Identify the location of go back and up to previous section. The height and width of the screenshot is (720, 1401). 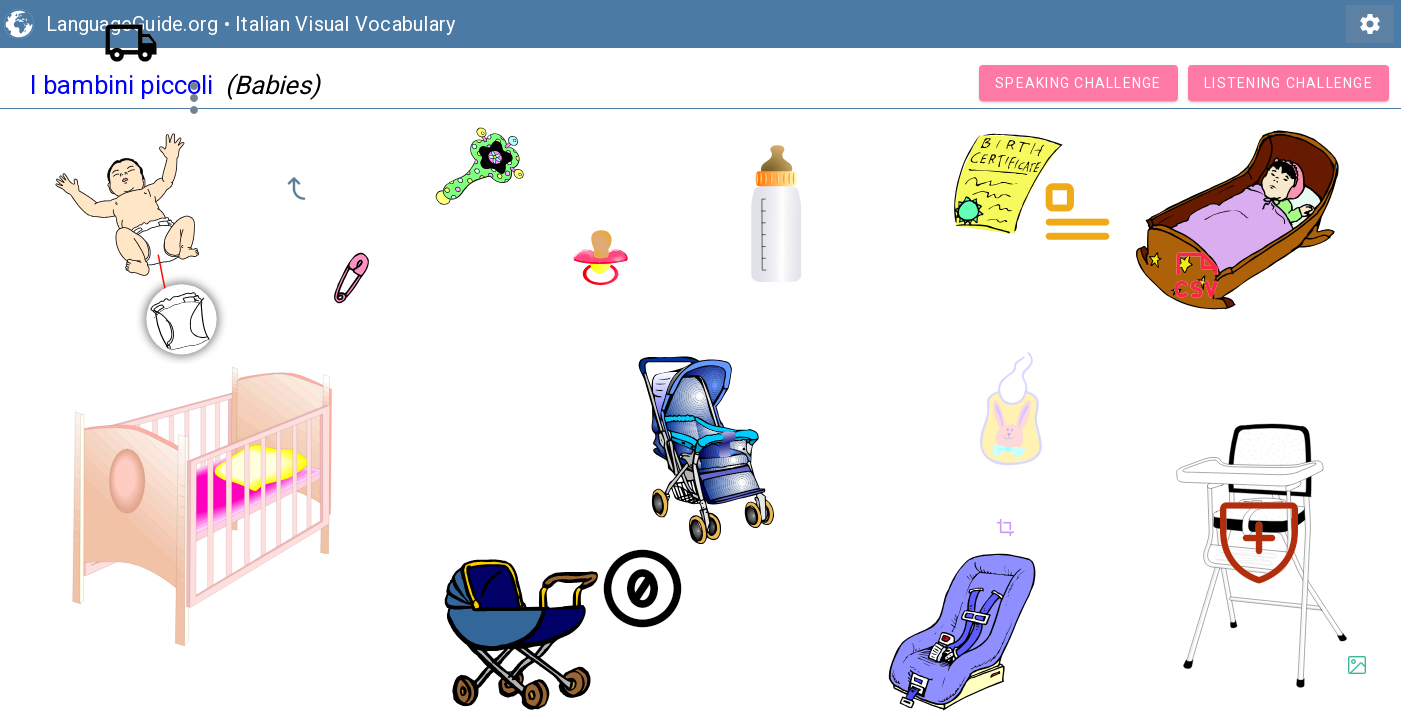
(296, 188).